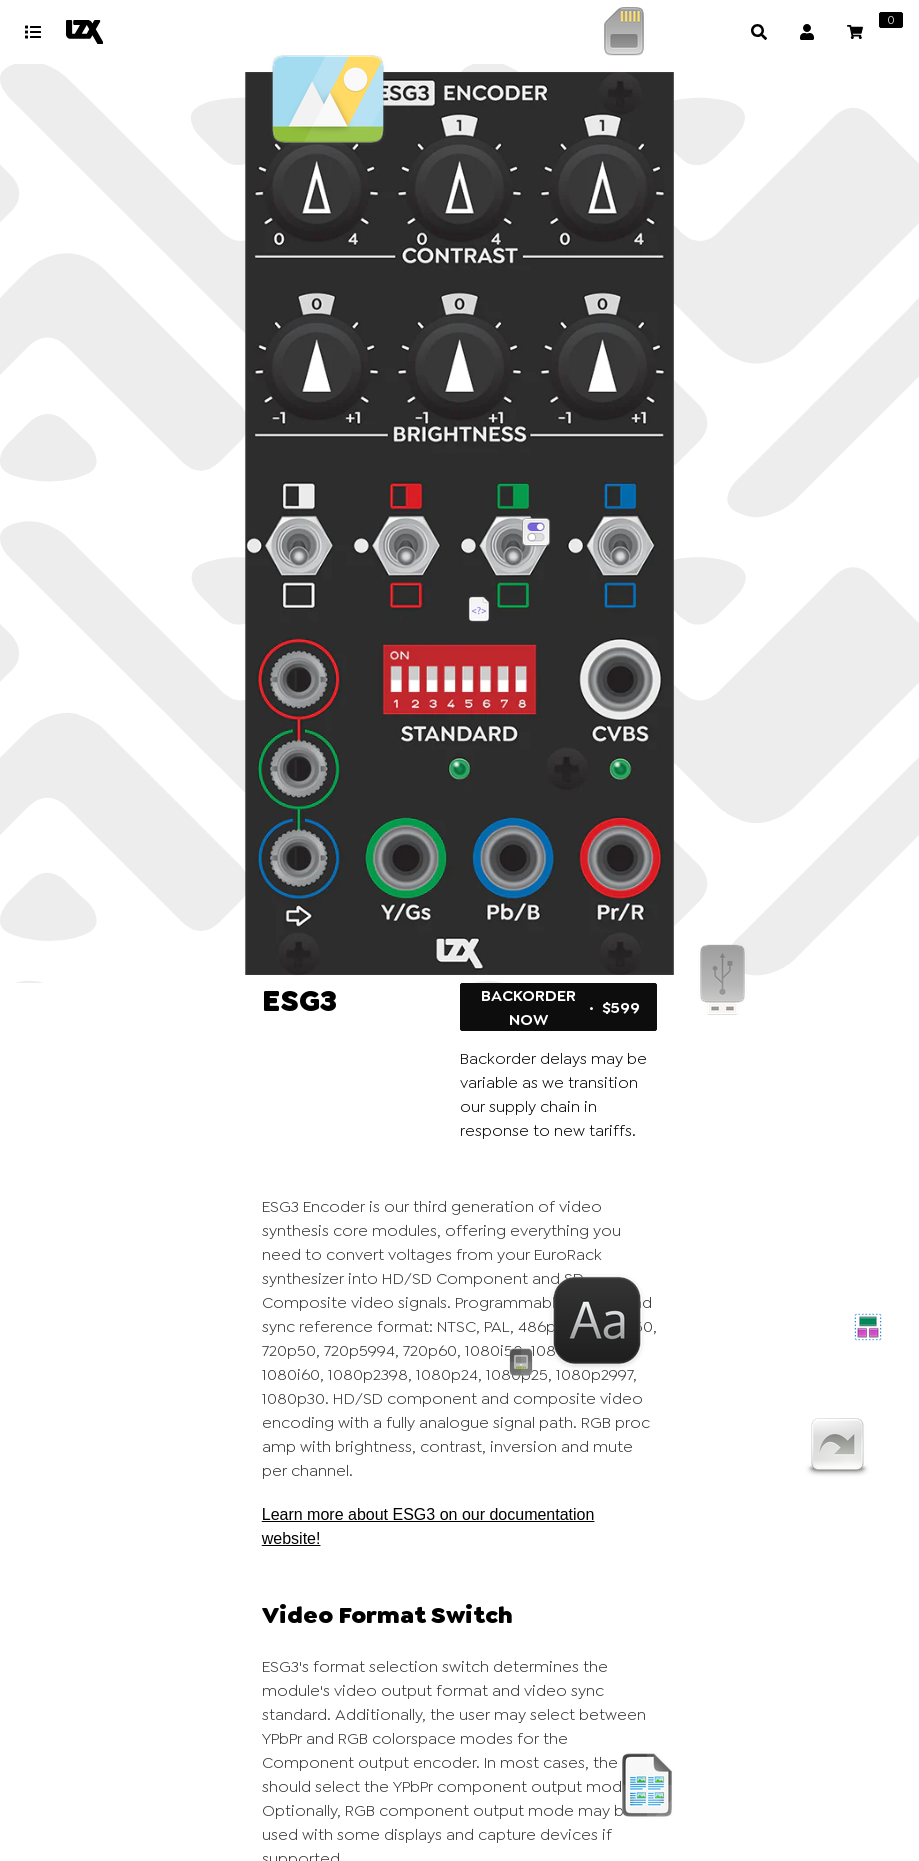 This screenshot has width=919, height=1861. I want to click on access connected USB storage device, so click(722, 979).